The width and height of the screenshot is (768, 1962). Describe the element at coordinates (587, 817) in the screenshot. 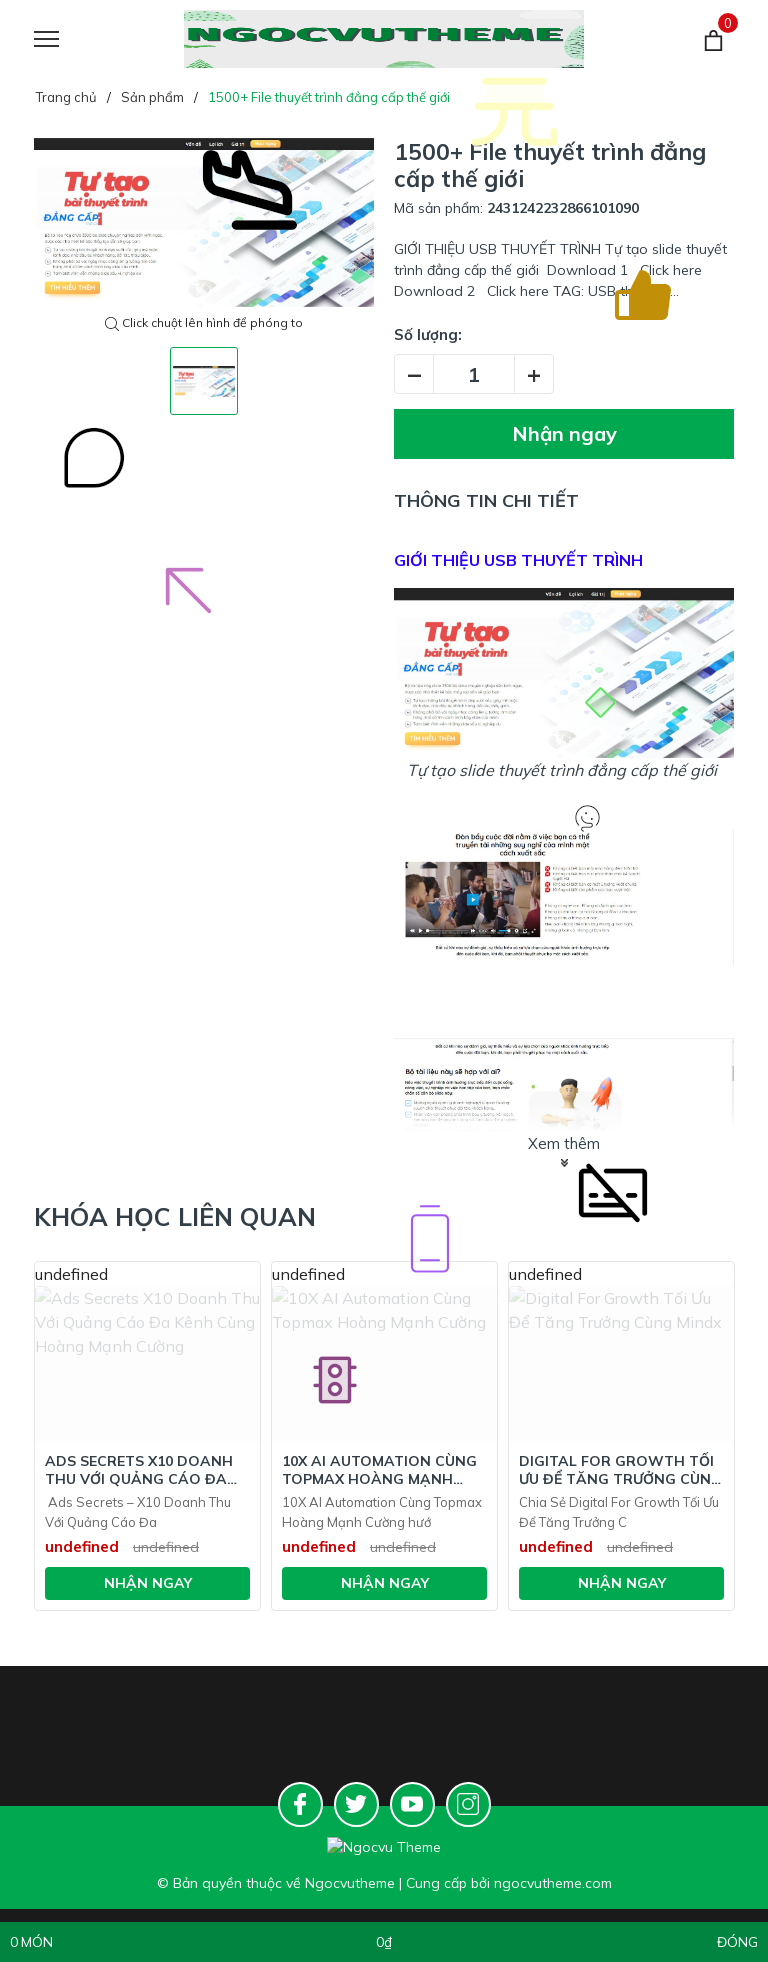

I see `indicates overwhelmed or stressed state` at that location.